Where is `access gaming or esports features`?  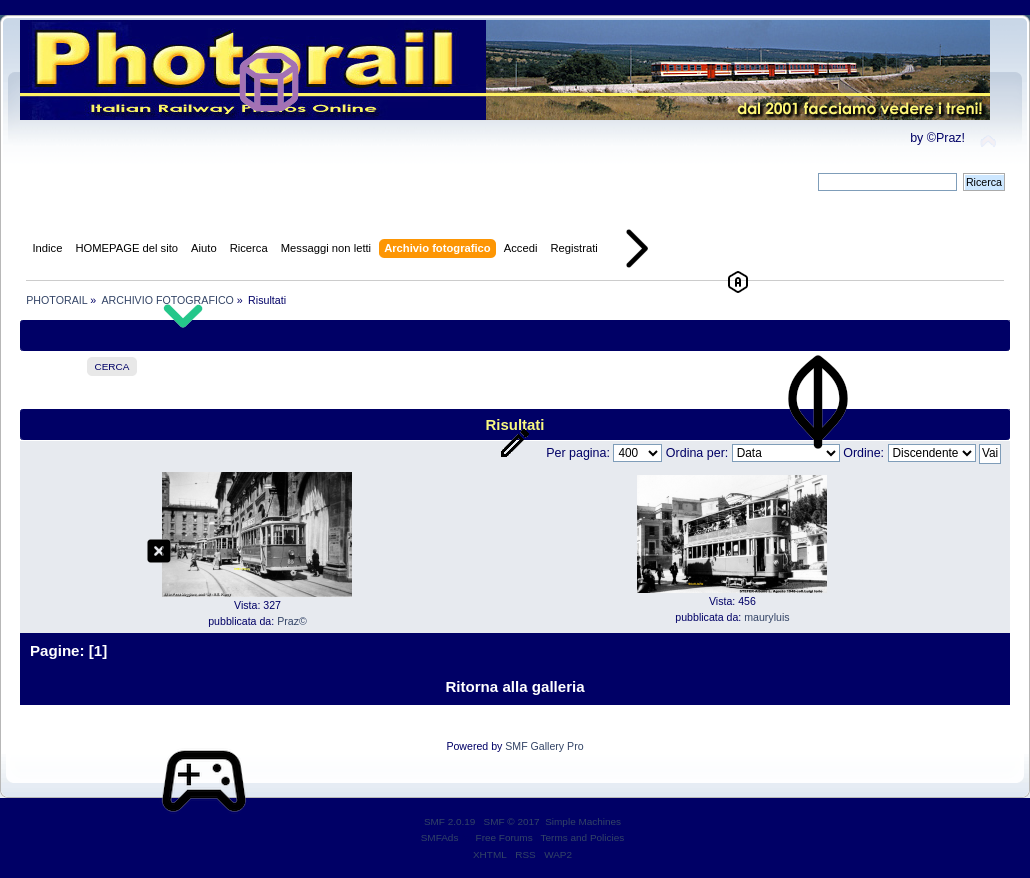 access gaming or esports features is located at coordinates (204, 781).